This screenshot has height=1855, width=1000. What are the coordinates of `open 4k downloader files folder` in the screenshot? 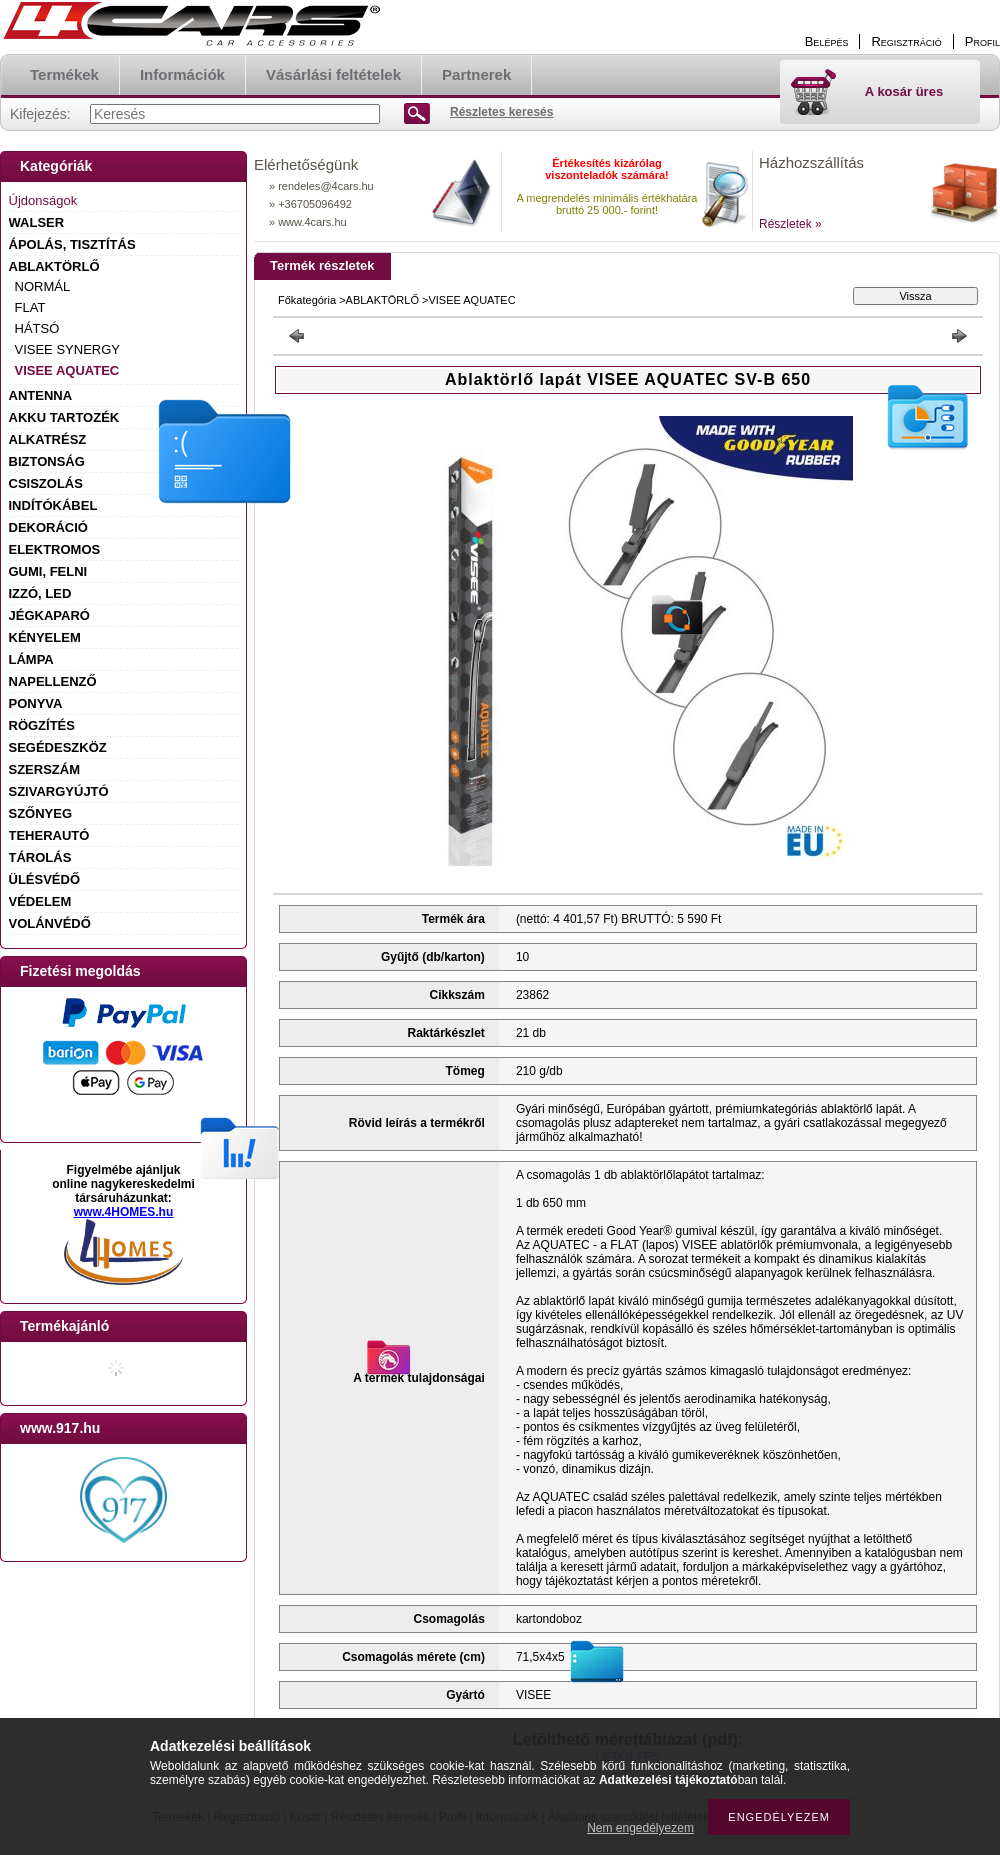 It's located at (239, 1150).